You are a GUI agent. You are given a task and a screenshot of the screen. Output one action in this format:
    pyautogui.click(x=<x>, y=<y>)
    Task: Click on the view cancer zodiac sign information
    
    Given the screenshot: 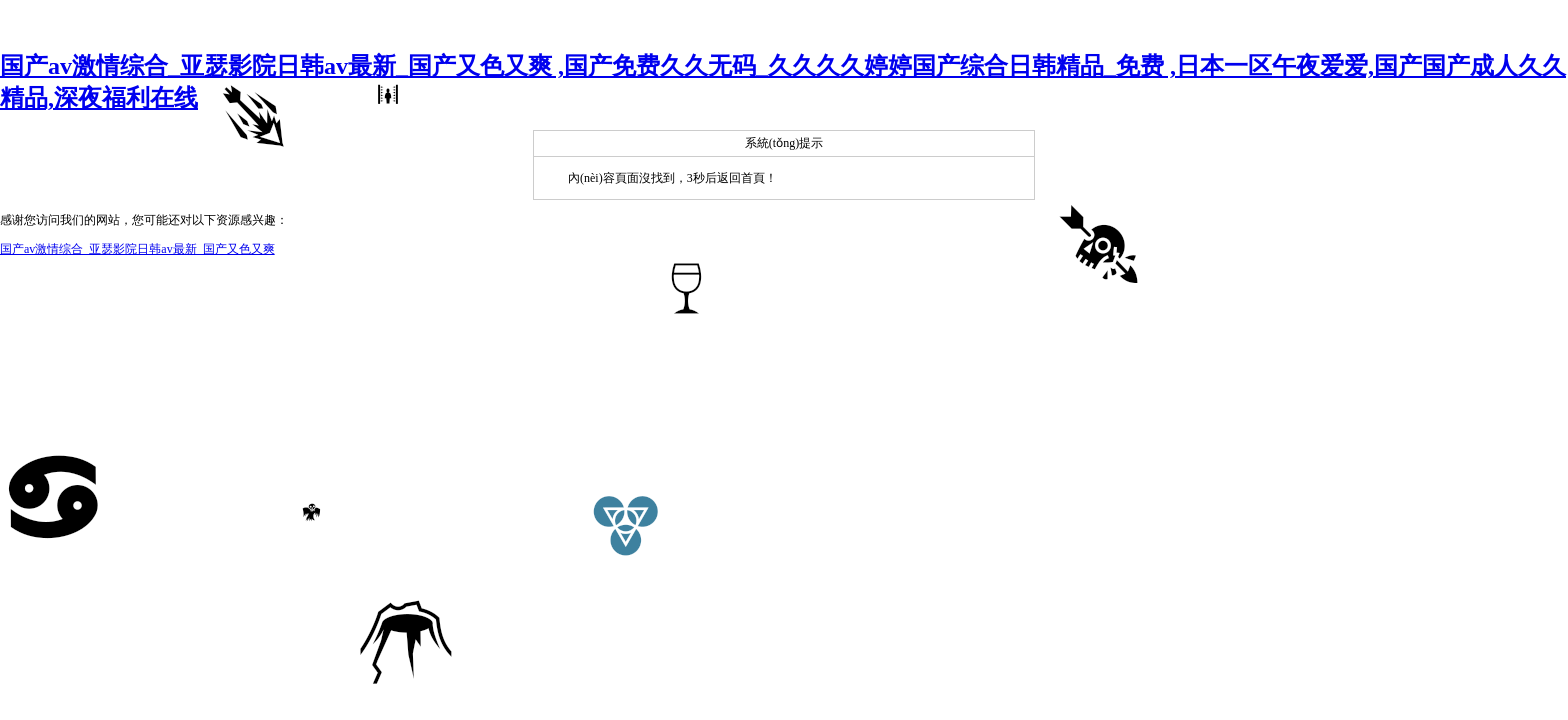 What is the action you would take?
    pyautogui.click(x=53, y=497)
    